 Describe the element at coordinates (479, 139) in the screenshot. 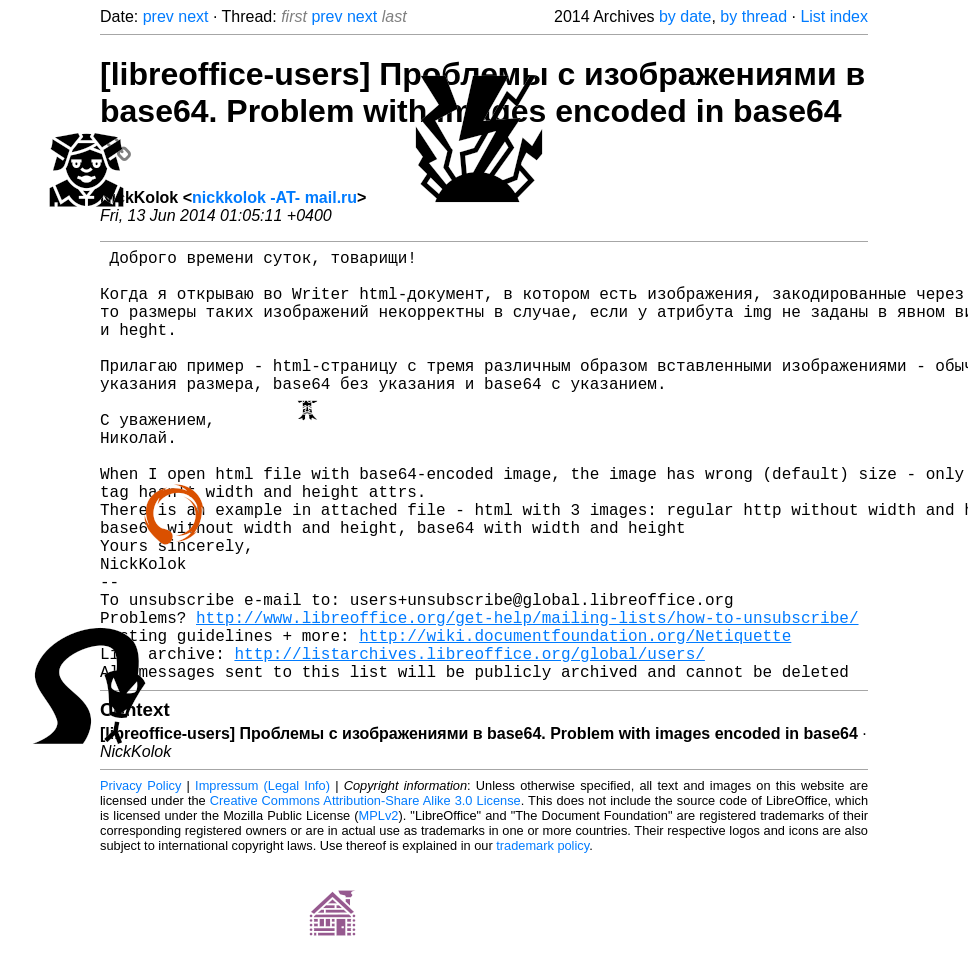

I see `indicates energy discharge or power dispersal` at that location.